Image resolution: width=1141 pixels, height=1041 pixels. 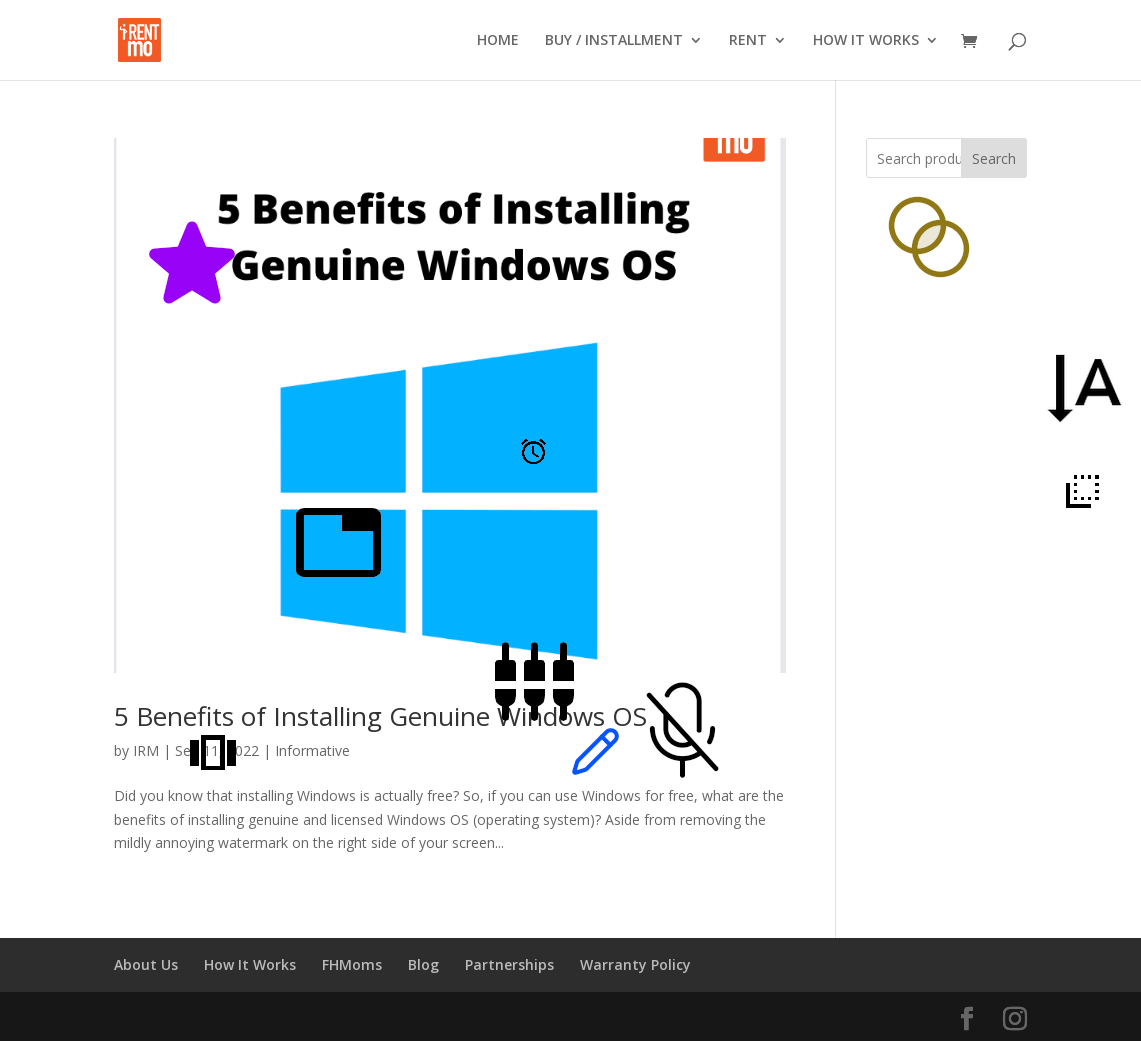 I want to click on send element to back of layer stack, so click(x=1082, y=491).